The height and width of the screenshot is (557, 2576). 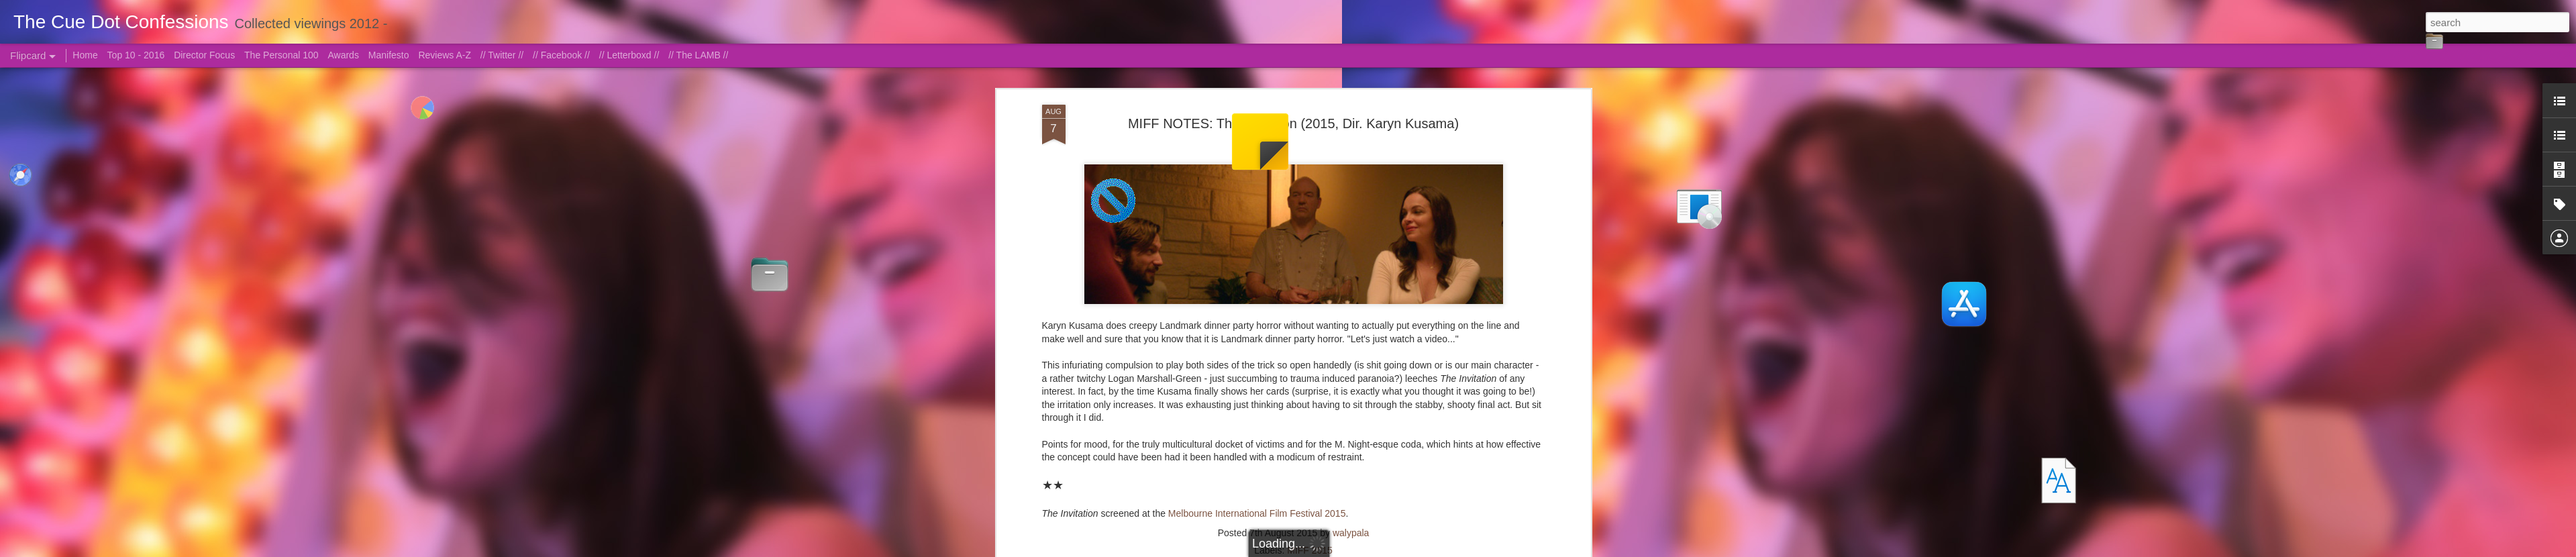 I want to click on indicates access denied or permission blocked, so click(x=1113, y=201).